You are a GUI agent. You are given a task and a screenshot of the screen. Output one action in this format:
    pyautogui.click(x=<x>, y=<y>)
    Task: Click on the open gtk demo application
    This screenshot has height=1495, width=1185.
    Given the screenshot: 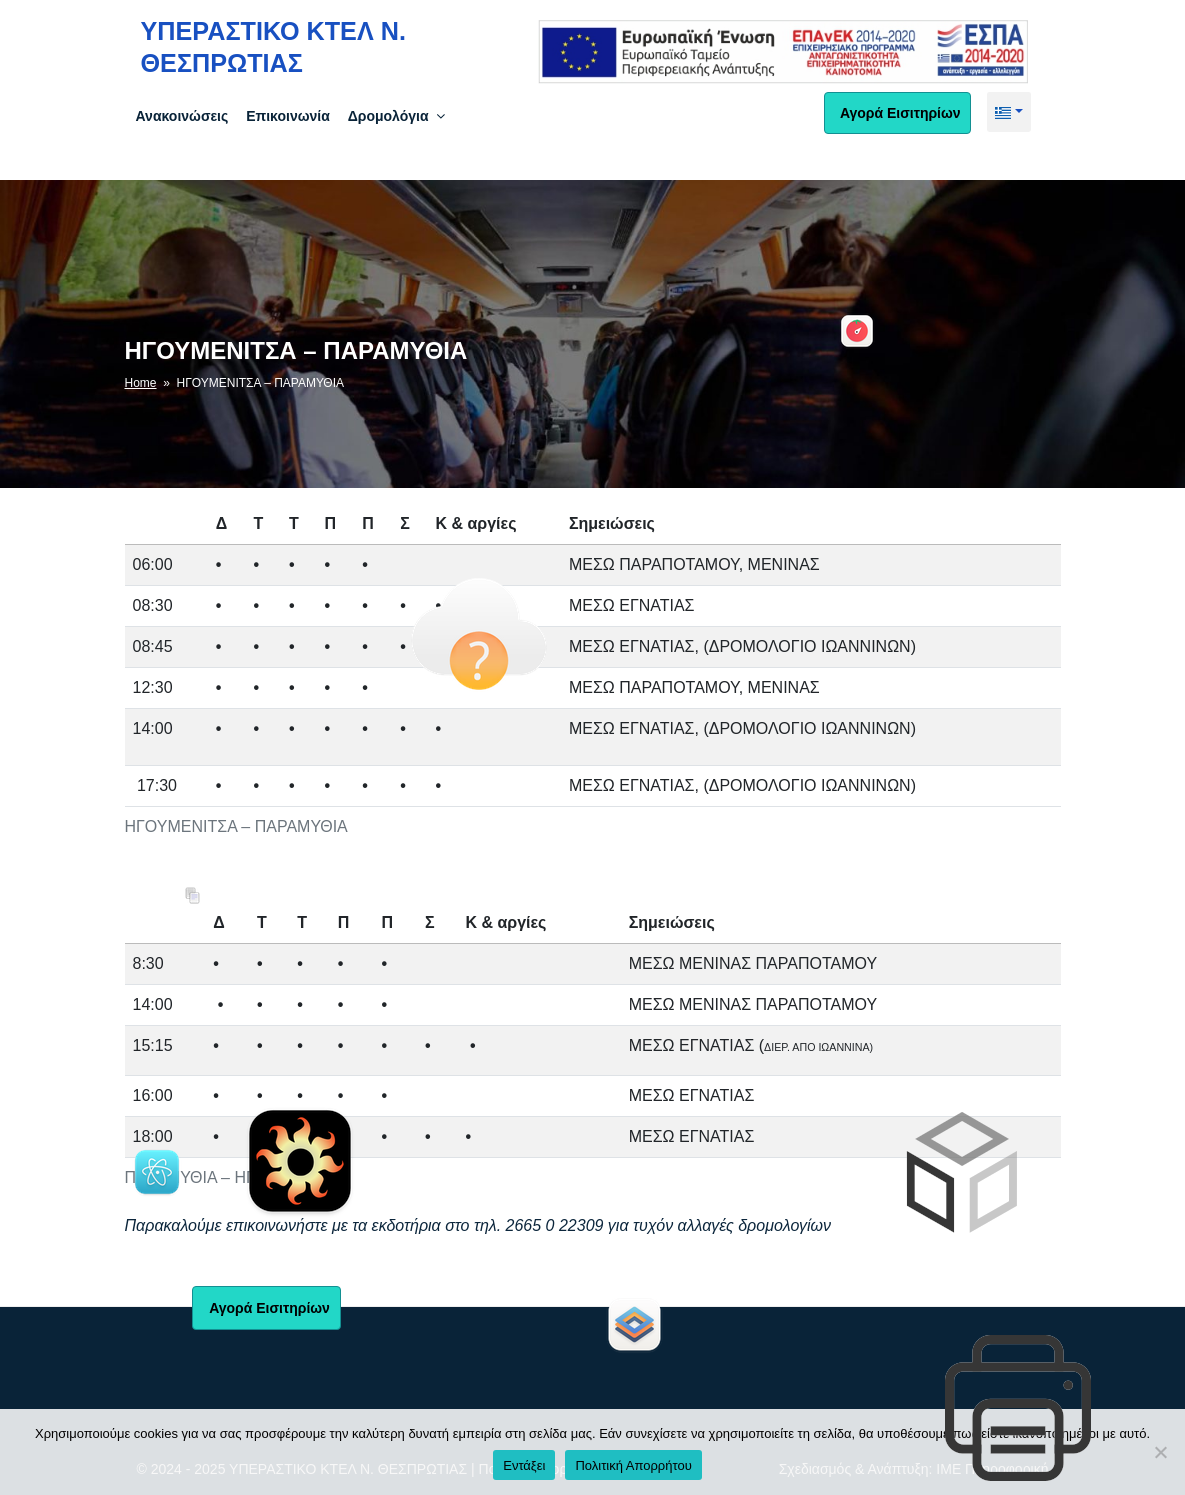 What is the action you would take?
    pyautogui.click(x=962, y=1175)
    